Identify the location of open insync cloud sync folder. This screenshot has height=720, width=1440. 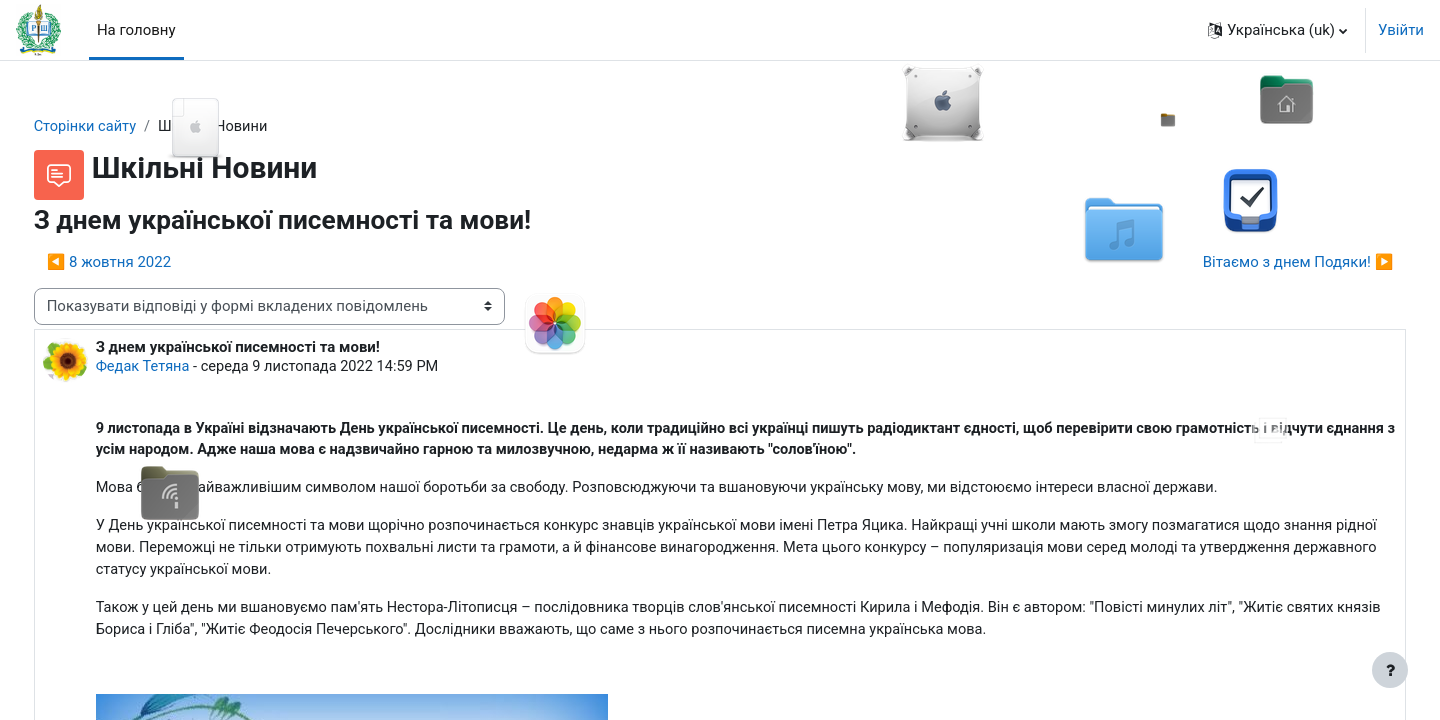
(170, 493).